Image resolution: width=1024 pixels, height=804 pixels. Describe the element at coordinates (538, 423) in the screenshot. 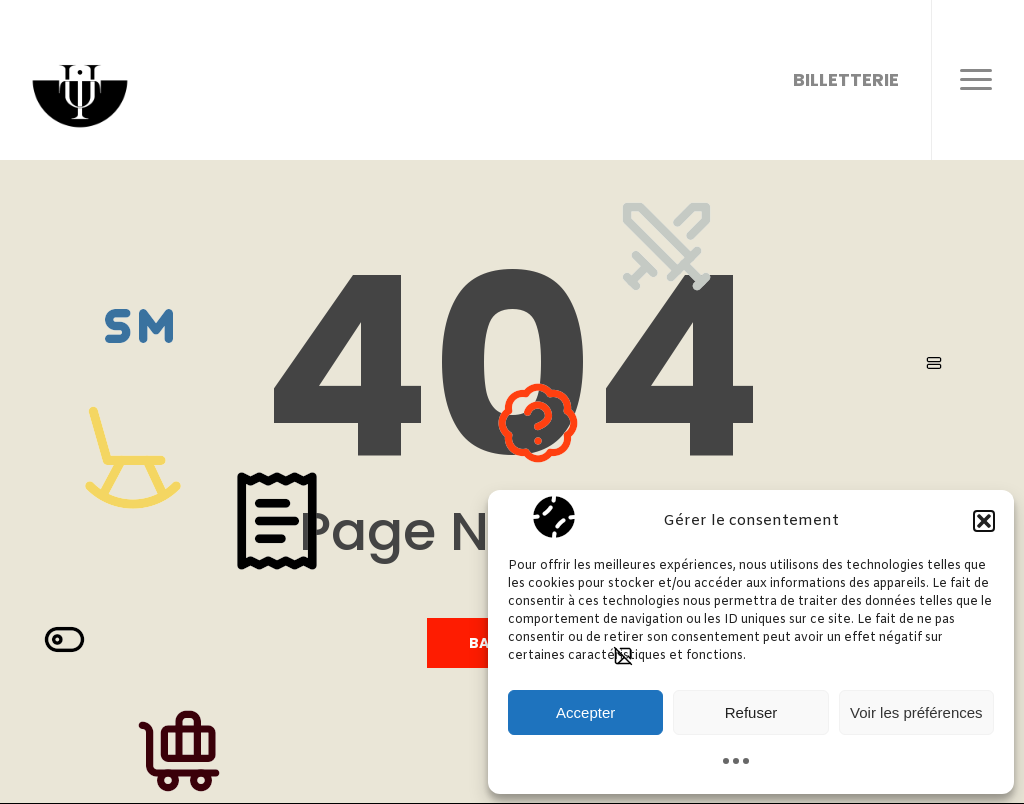

I see `access help or FAQ section` at that location.